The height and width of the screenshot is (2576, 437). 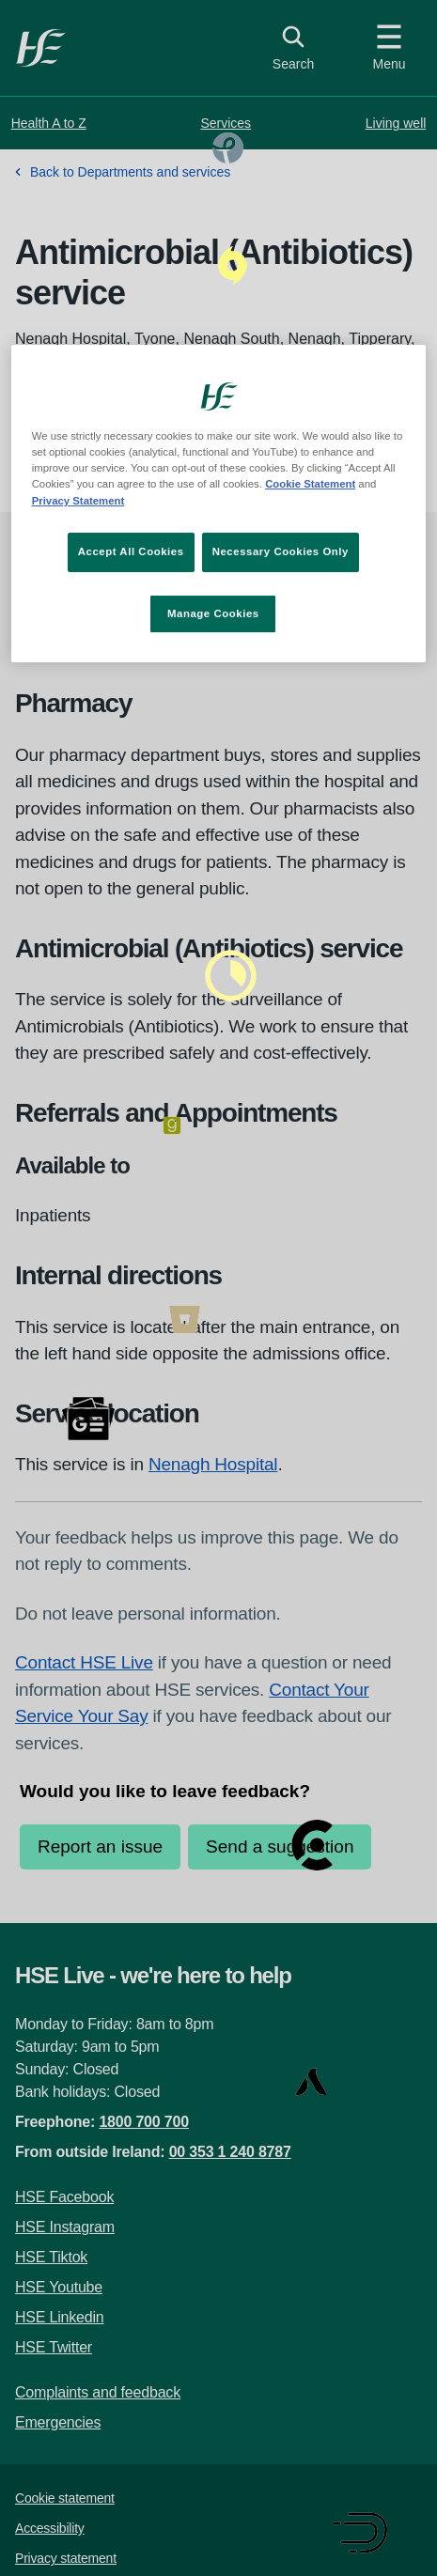 What do you see at coordinates (232, 265) in the screenshot?
I see `launch Origin gaming client` at bounding box center [232, 265].